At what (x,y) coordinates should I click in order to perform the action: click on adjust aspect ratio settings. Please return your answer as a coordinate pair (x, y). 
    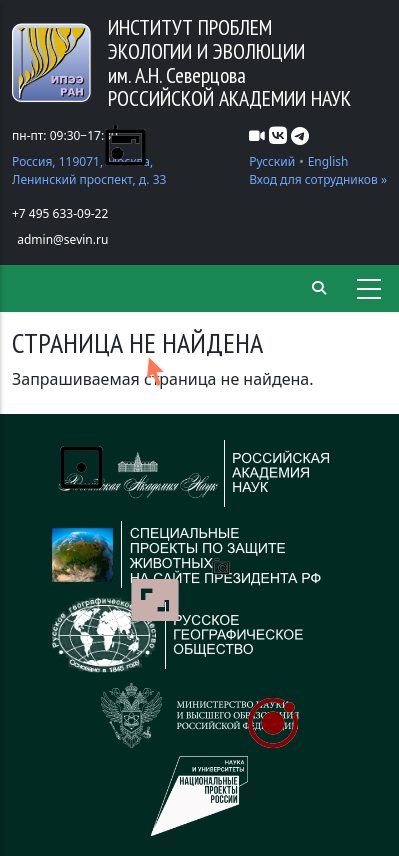
    Looking at the image, I should click on (155, 600).